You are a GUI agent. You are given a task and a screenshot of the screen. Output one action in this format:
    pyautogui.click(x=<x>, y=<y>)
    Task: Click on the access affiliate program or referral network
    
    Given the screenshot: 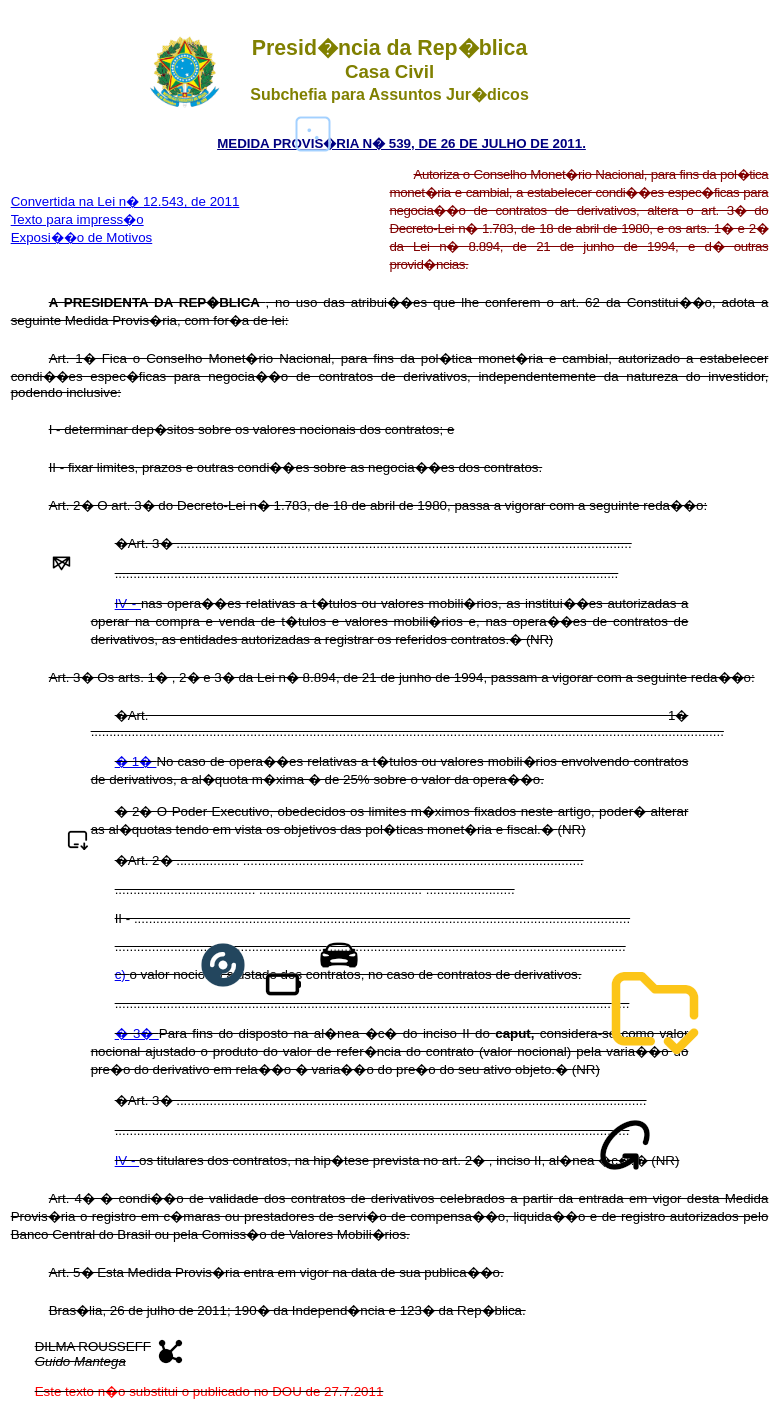 What is the action you would take?
    pyautogui.click(x=170, y=1351)
    